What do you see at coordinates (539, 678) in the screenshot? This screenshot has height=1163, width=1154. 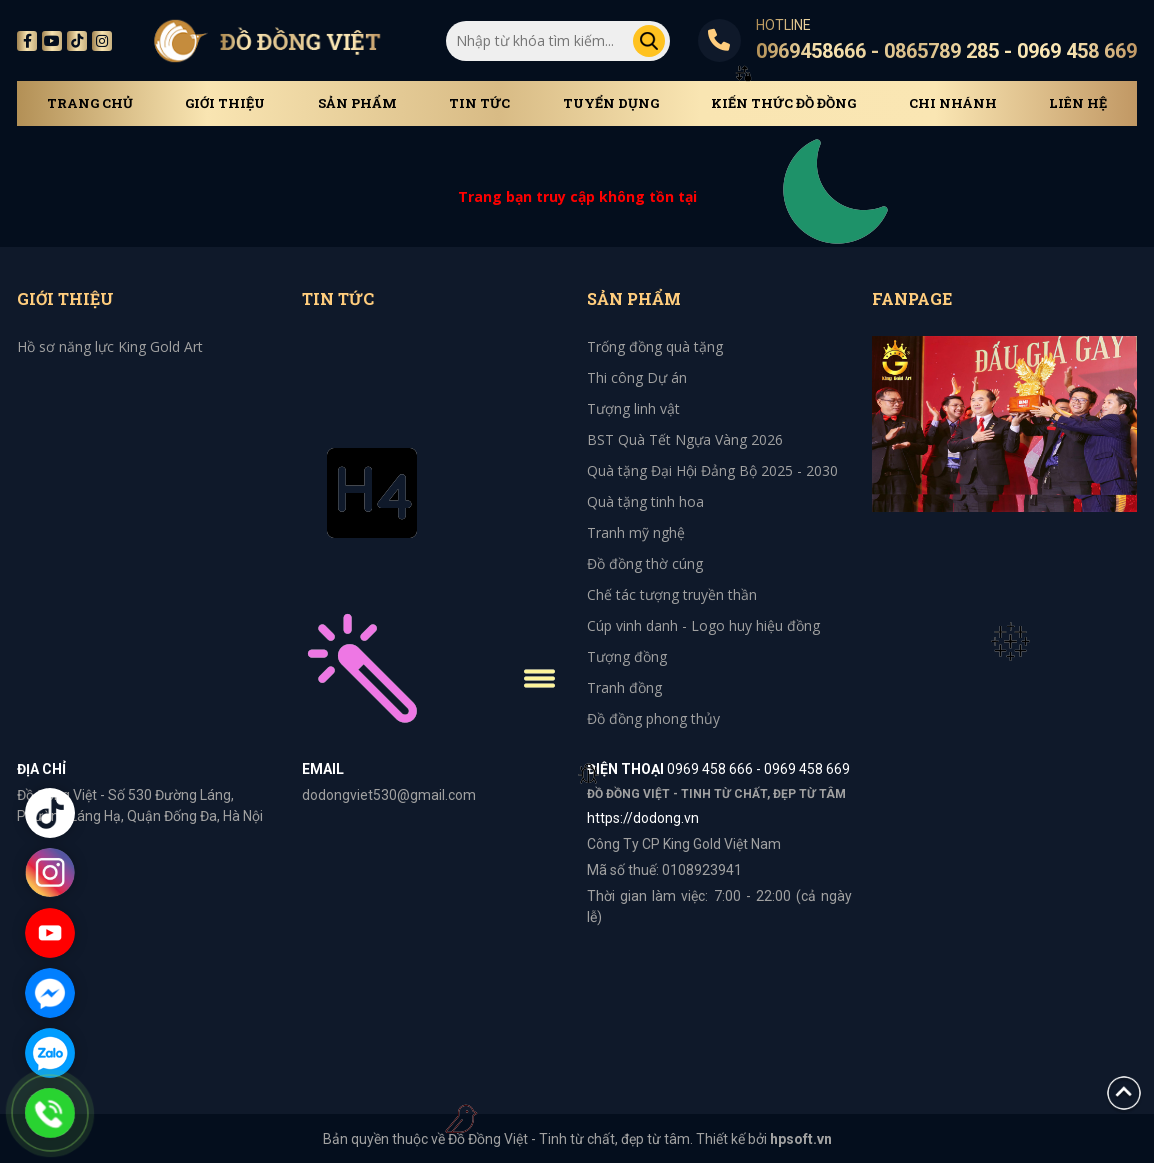 I see `open navigation menu` at bounding box center [539, 678].